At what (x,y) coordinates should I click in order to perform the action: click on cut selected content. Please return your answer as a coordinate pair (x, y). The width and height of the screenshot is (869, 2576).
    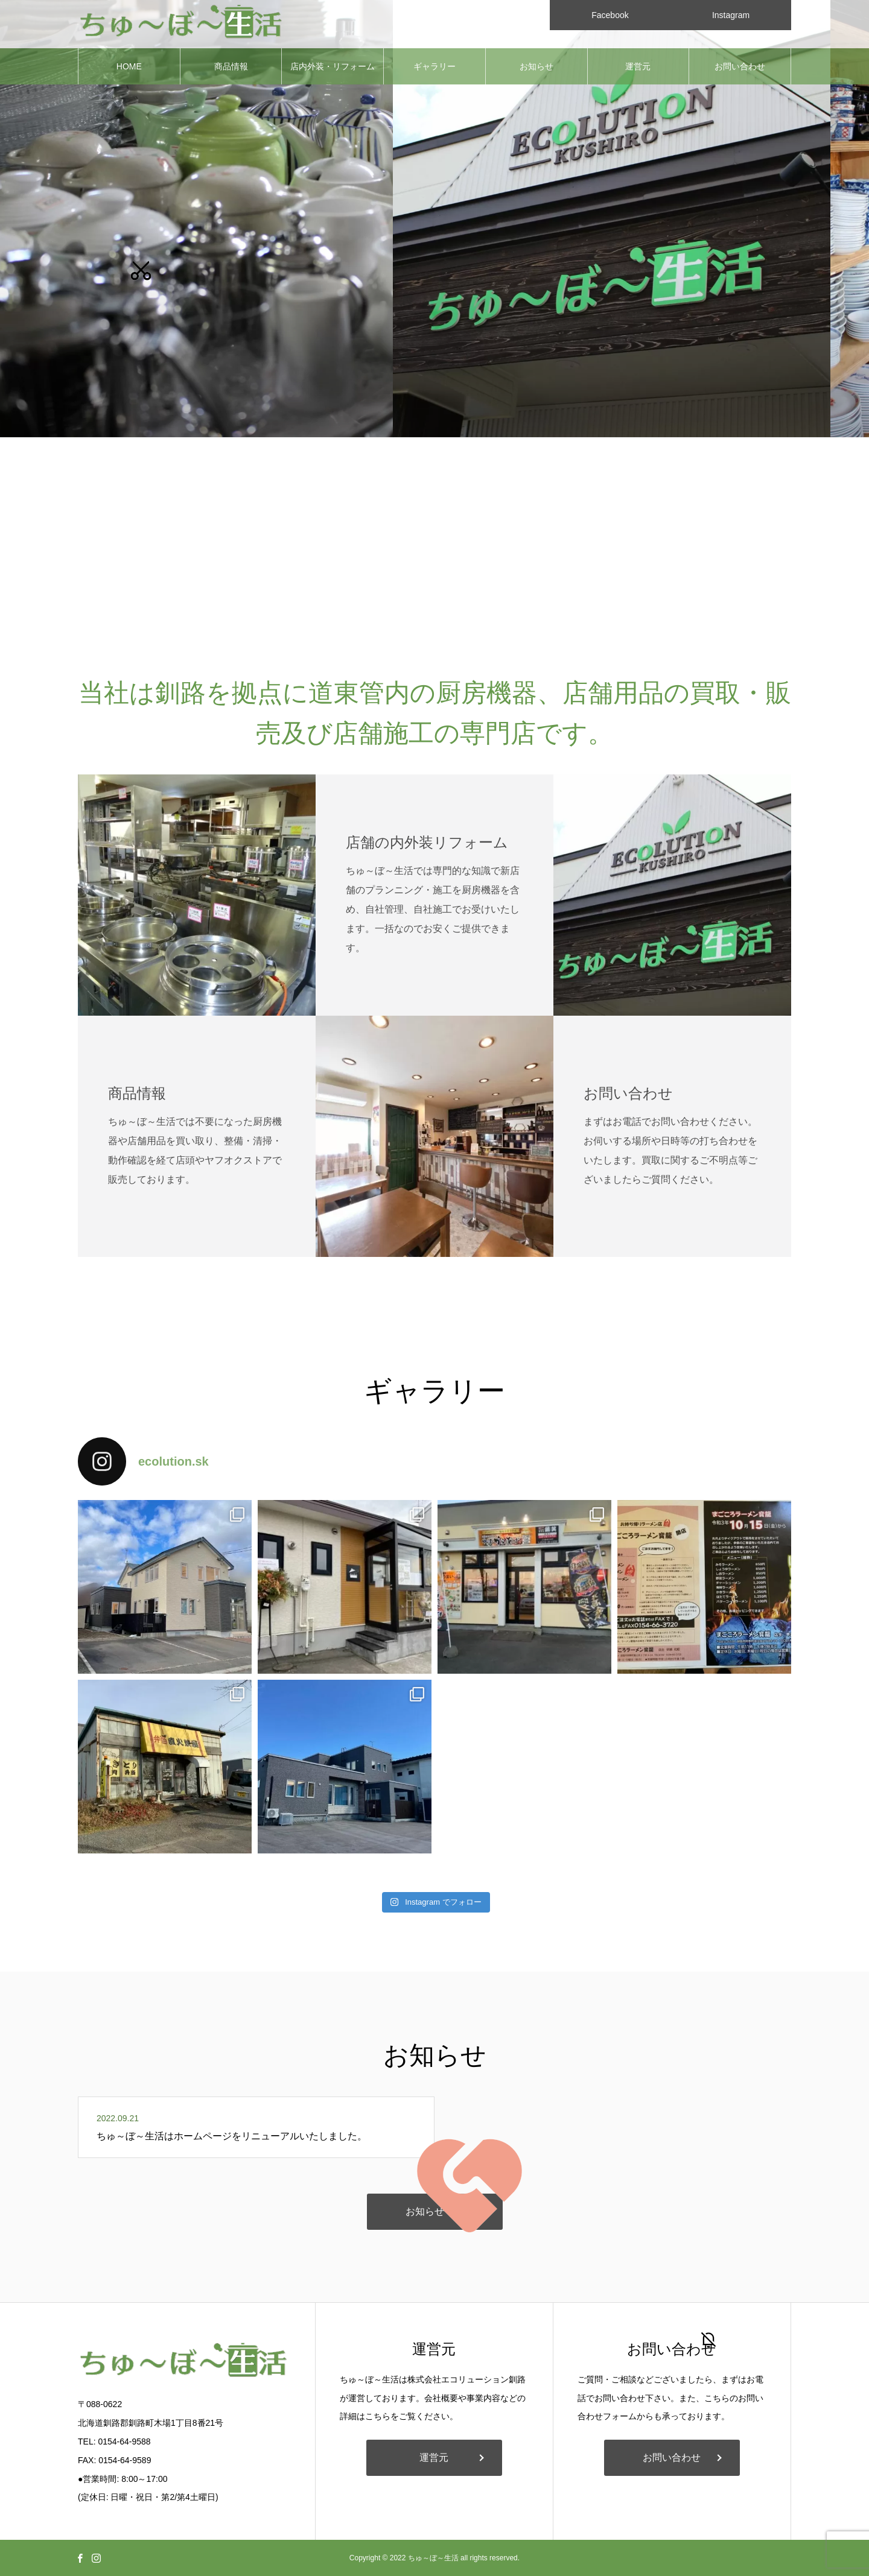
    Looking at the image, I should click on (141, 270).